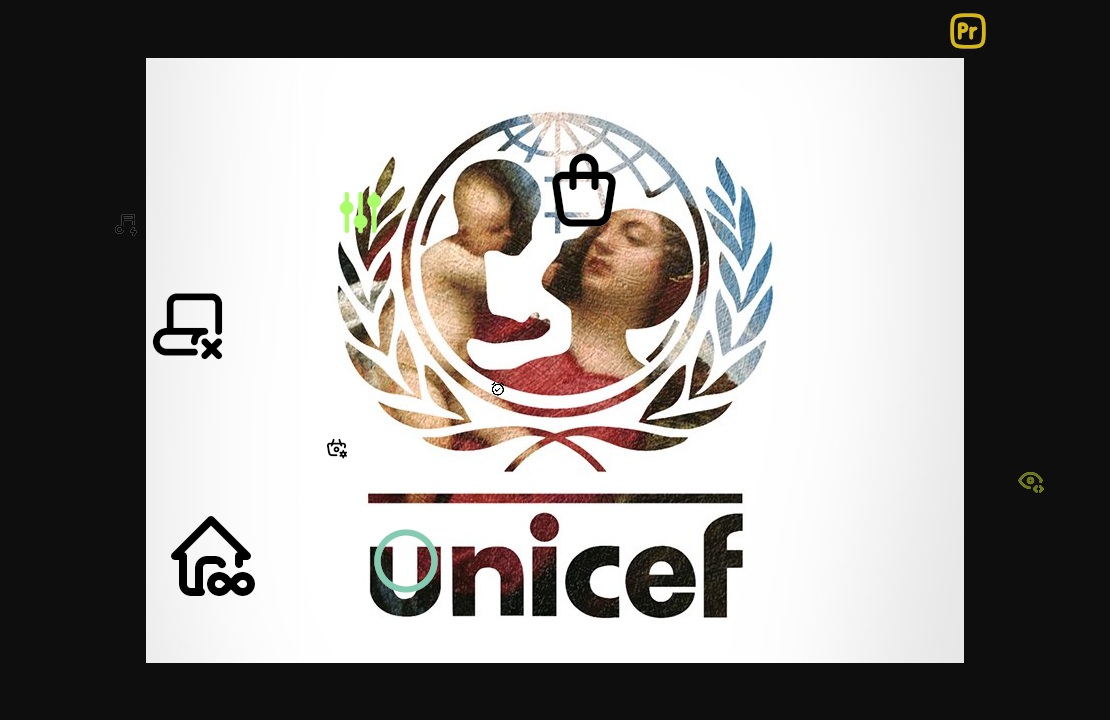 This screenshot has height=720, width=1110. I want to click on access smart home automation settings, so click(211, 556).